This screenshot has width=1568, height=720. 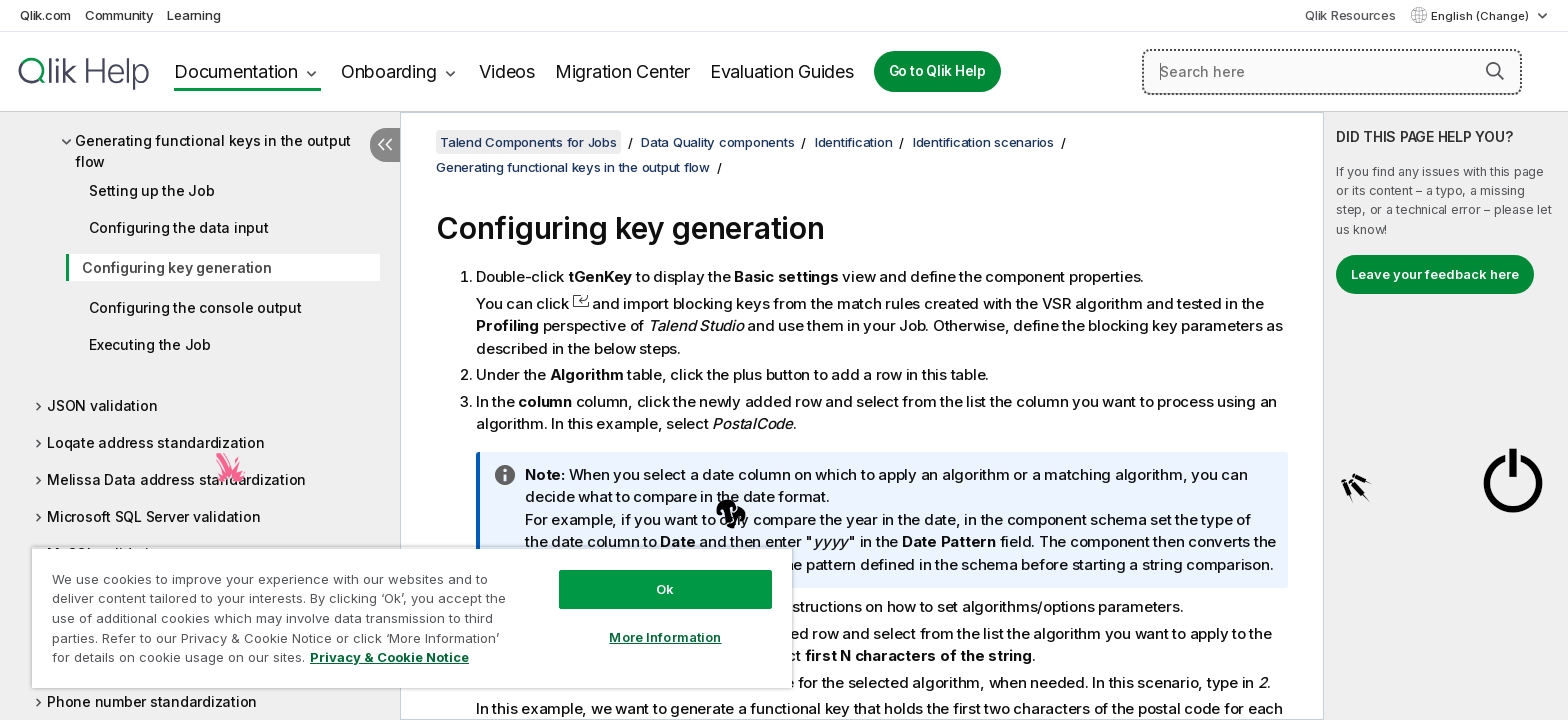 What do you see at coordinates (731, 514) in the screenshot?
I see `select mushroom ingredient` at bounding box center [731, 514].